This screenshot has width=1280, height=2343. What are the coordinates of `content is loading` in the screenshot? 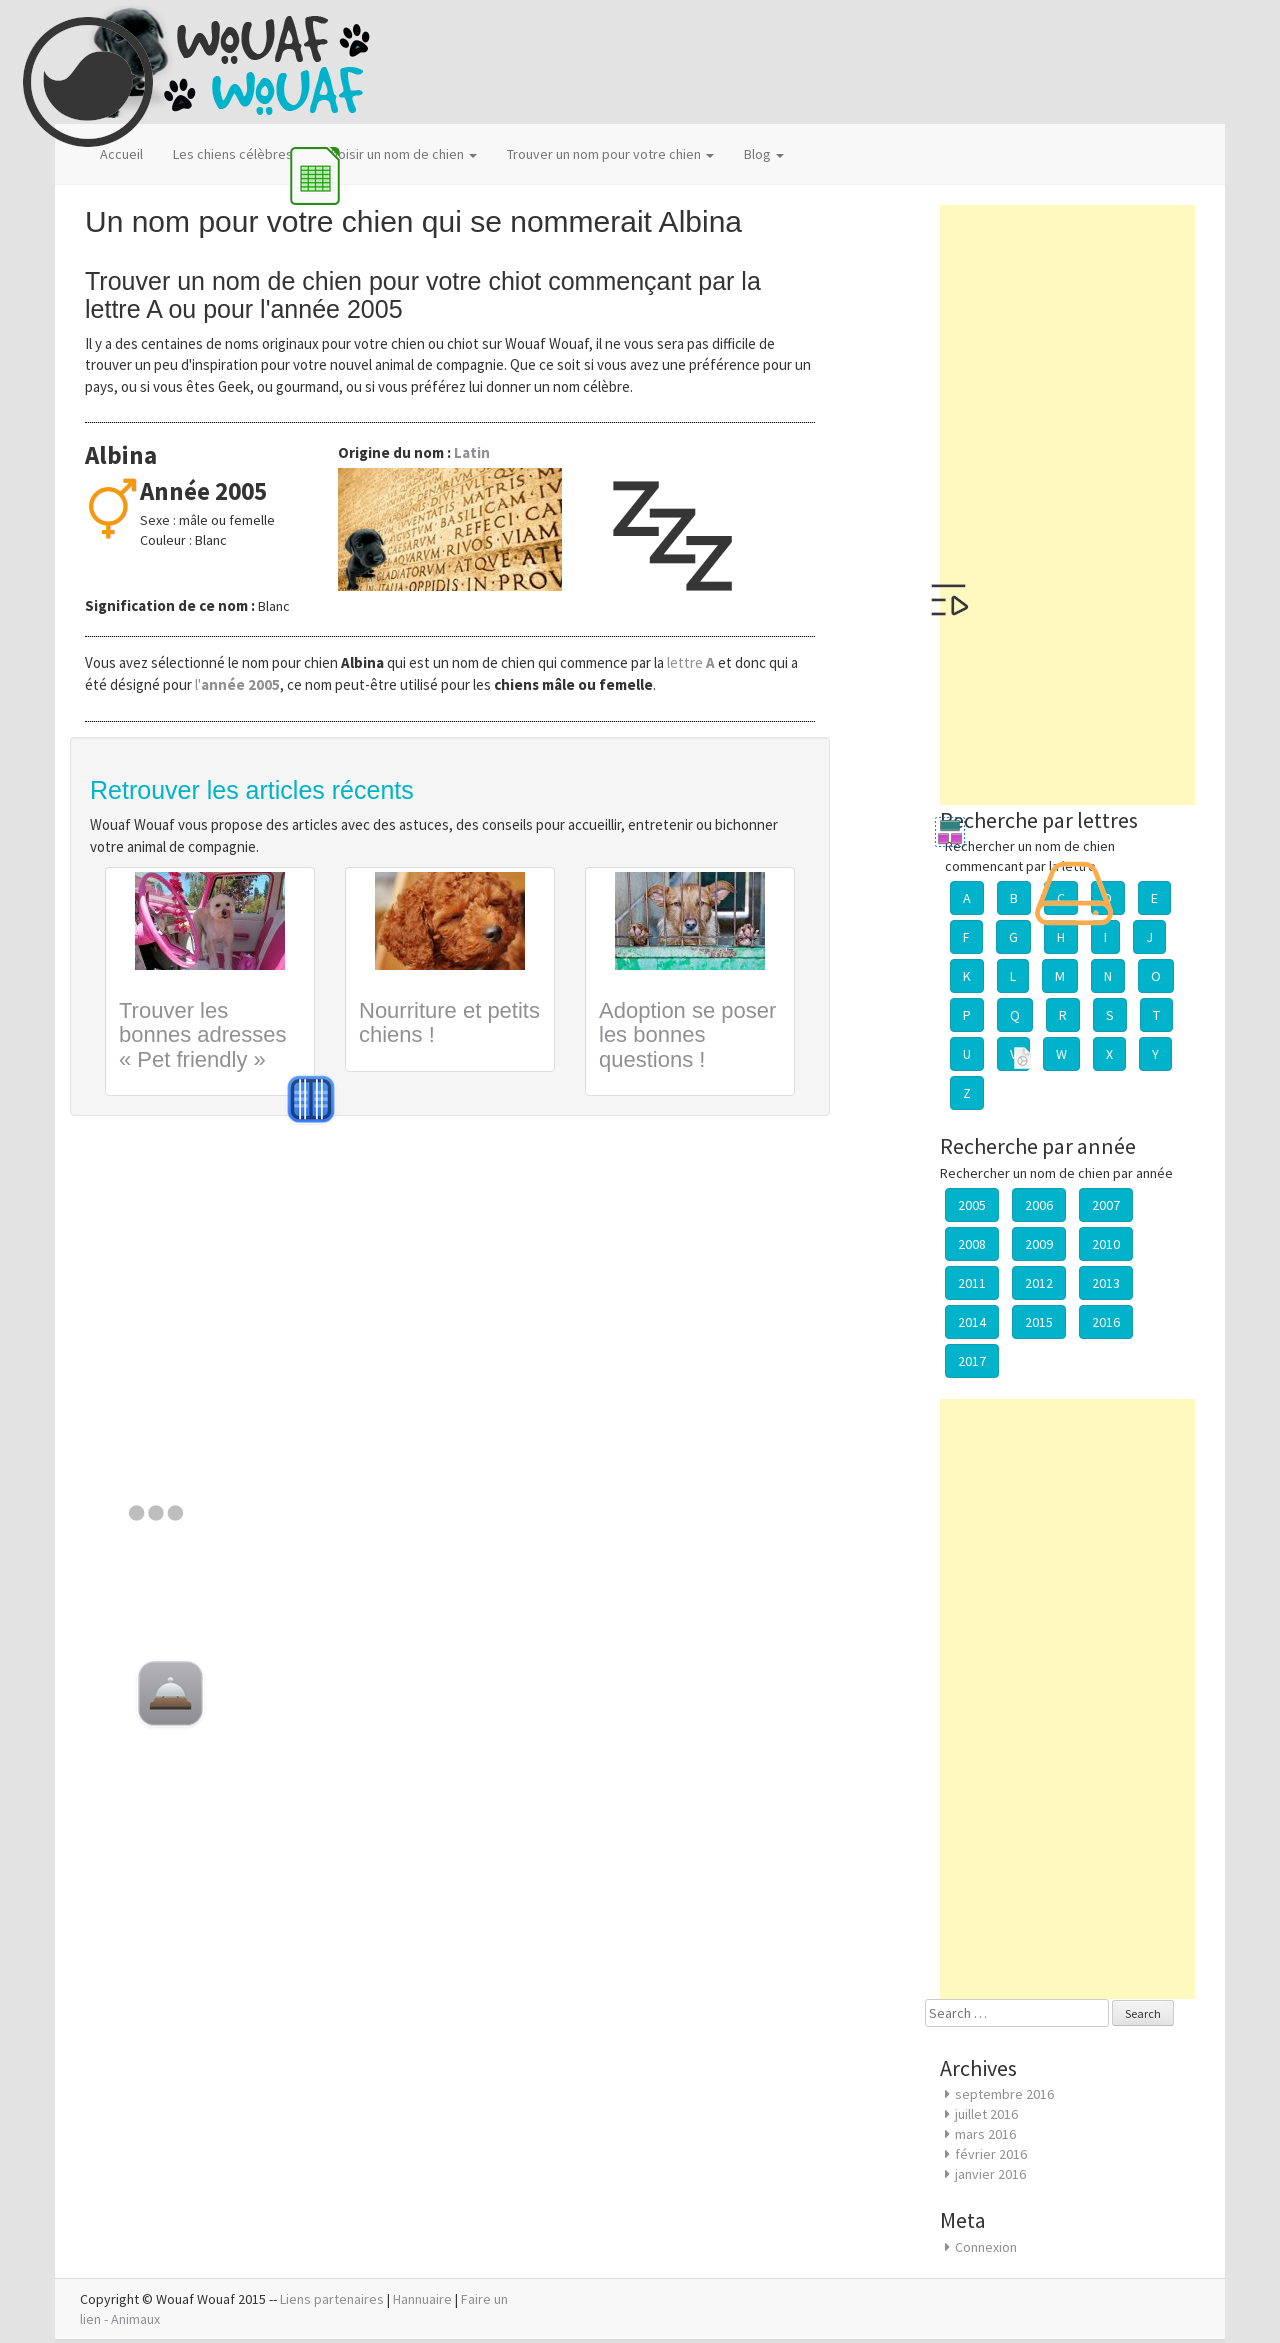 It's located at (156, 1513).